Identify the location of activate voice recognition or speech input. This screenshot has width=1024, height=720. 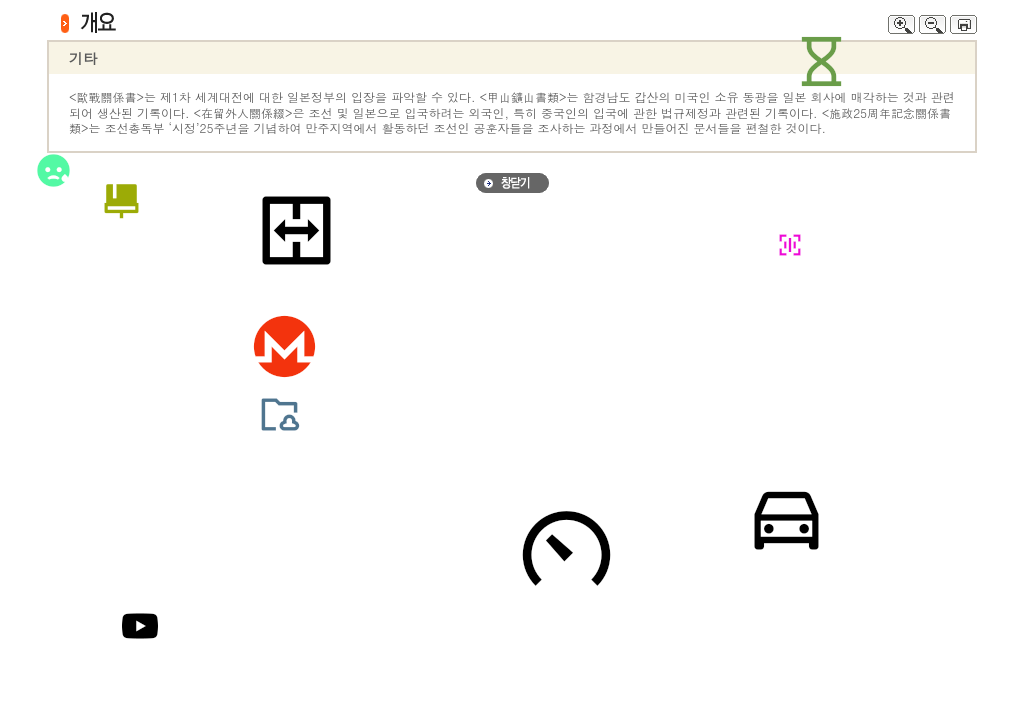
(790, 245).